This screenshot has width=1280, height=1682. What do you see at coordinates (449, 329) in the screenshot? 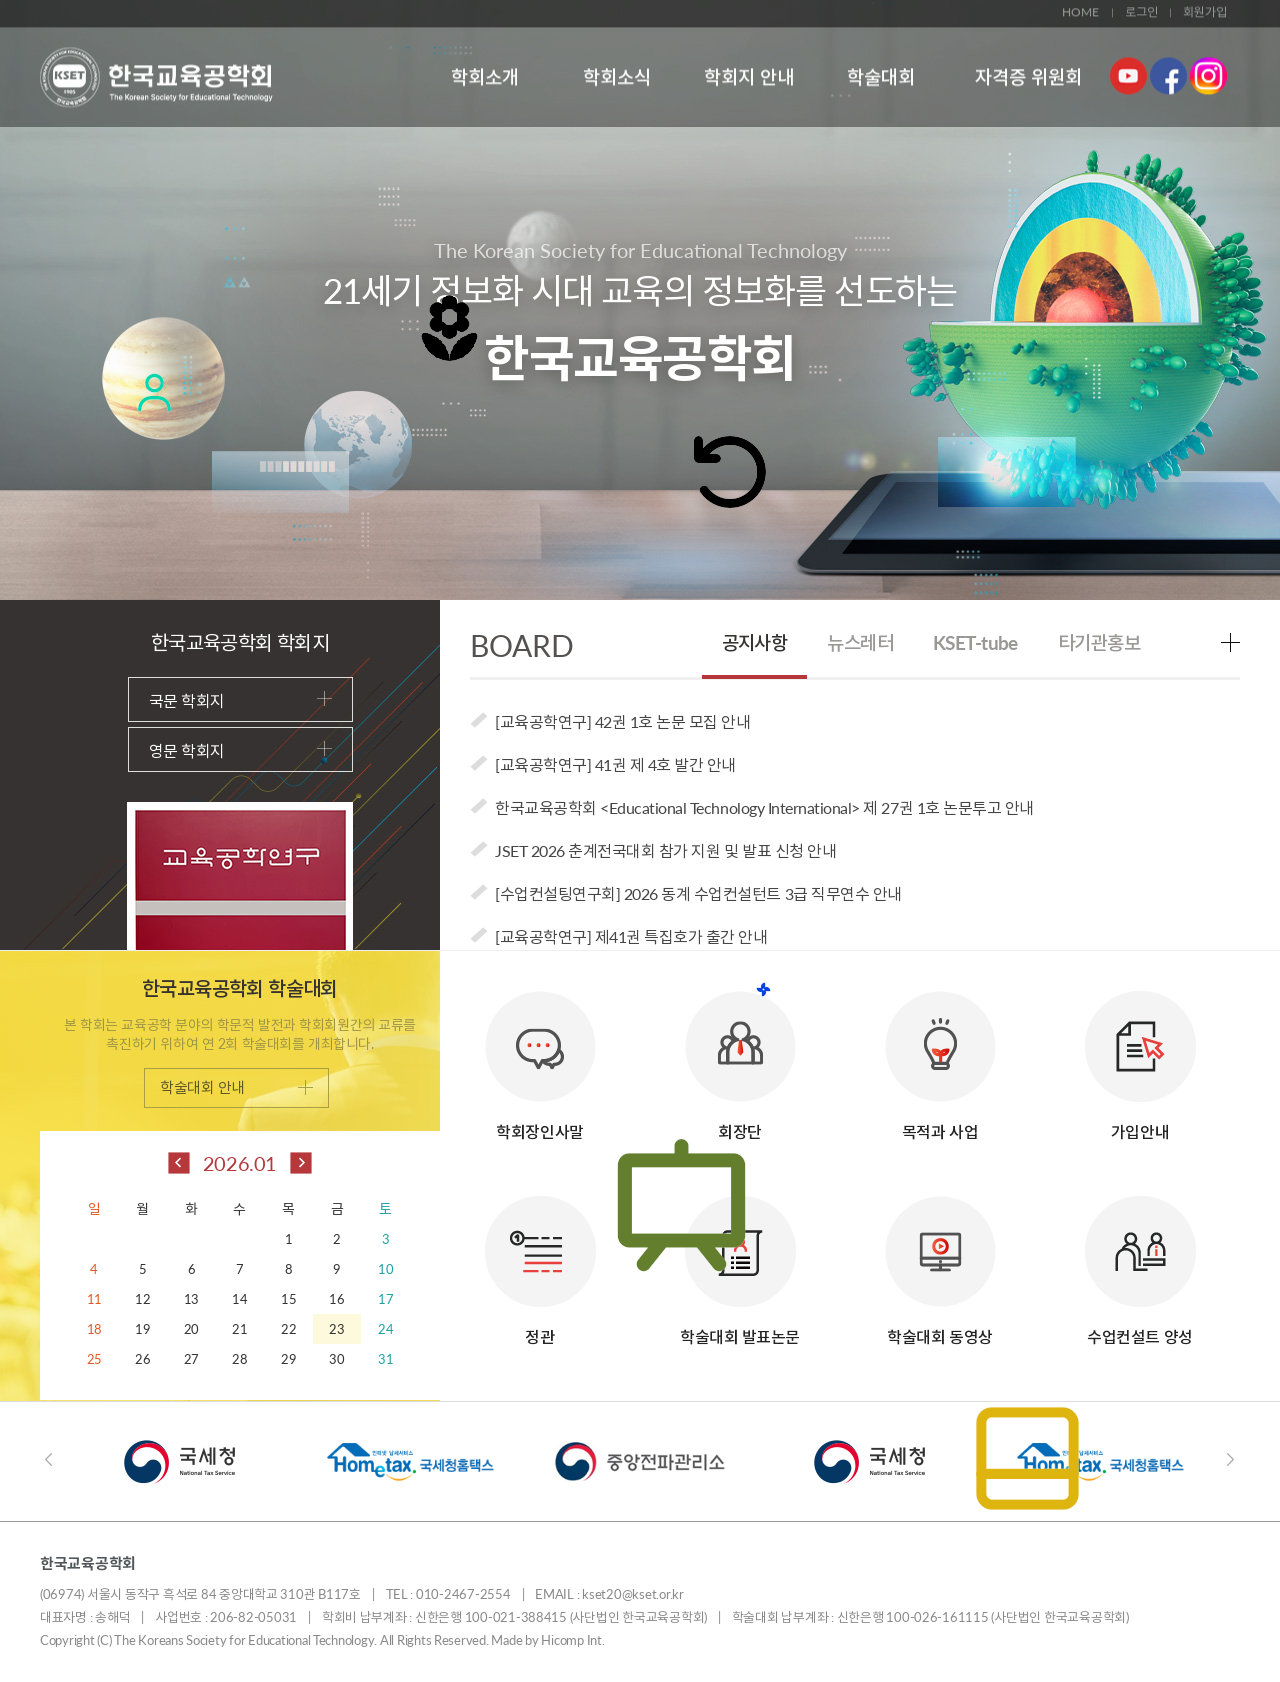
I see `find nearby florists or flower shops` at bounding box center [449, 329].